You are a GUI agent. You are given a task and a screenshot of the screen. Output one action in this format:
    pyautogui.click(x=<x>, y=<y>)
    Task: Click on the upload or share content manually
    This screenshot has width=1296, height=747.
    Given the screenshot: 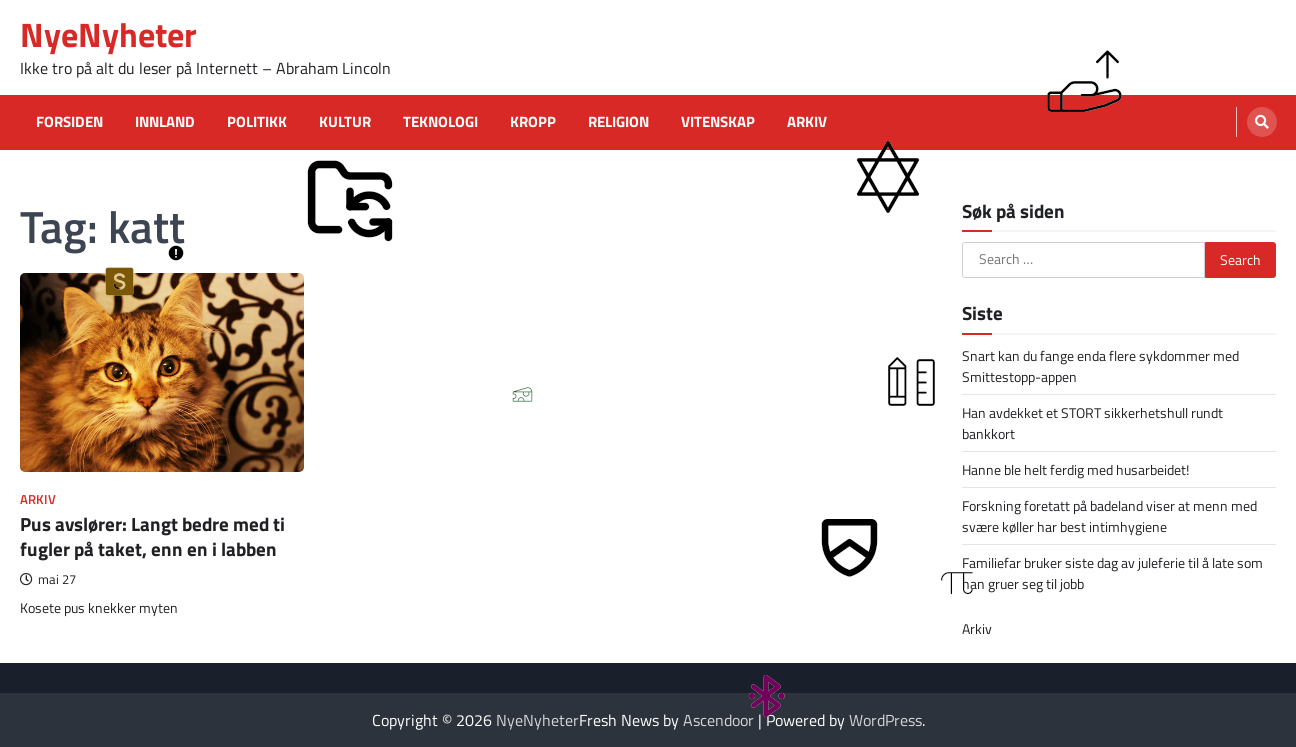 What is the action you would take?
    pyautogui.click(x=1087, y=85)
    